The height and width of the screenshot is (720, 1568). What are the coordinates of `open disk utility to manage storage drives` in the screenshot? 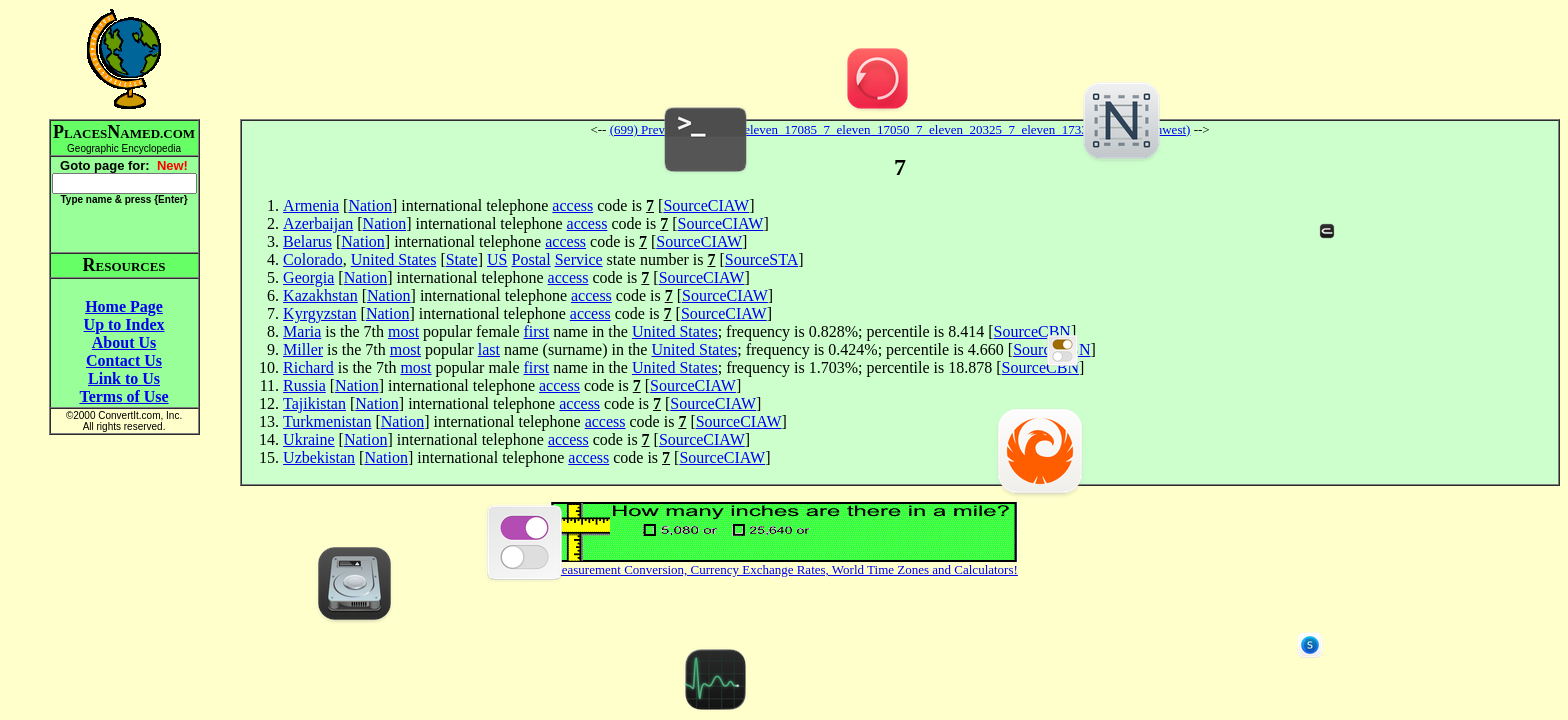 It's located at (354, 583).